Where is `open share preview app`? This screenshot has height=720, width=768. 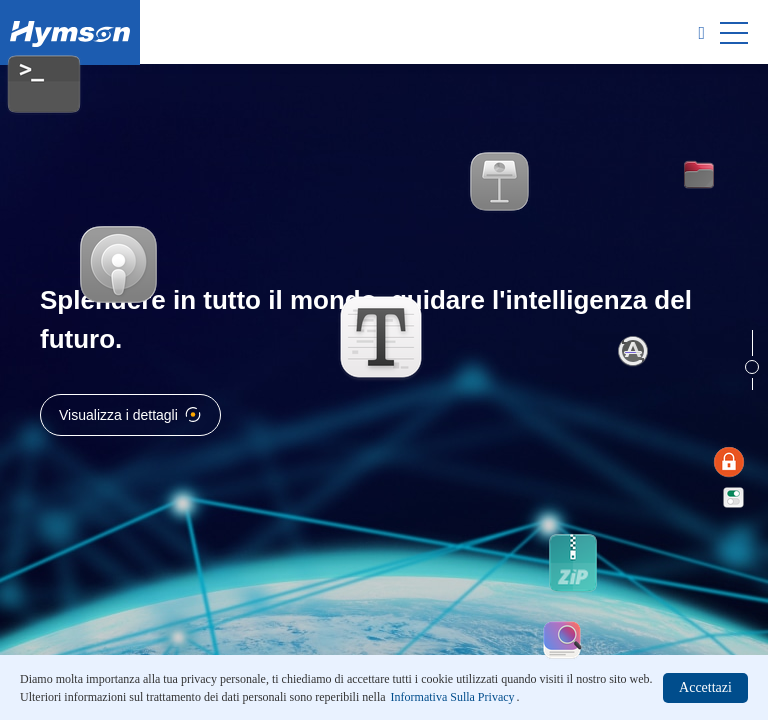 open share preview app is located at coordinates (562, 640).